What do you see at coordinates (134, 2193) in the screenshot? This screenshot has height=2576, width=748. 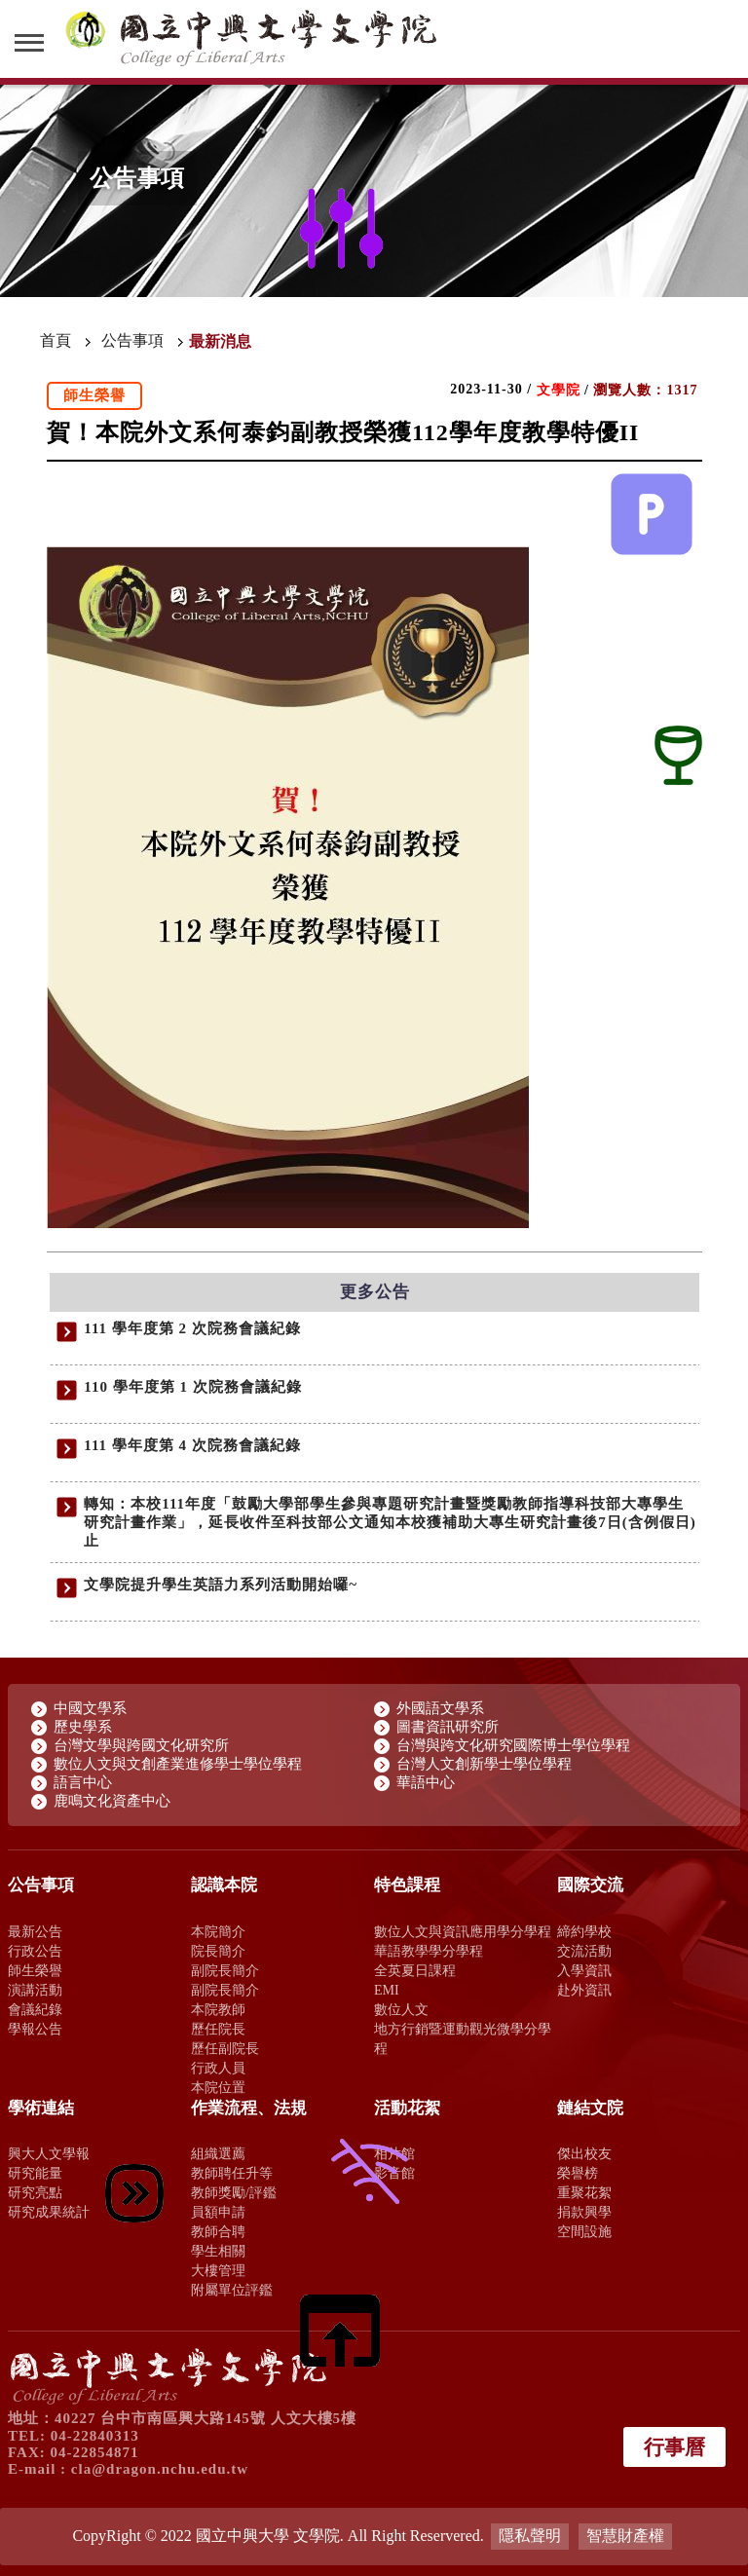 I see `skip forward or advance to next item` at bounding box center [134, 2193].